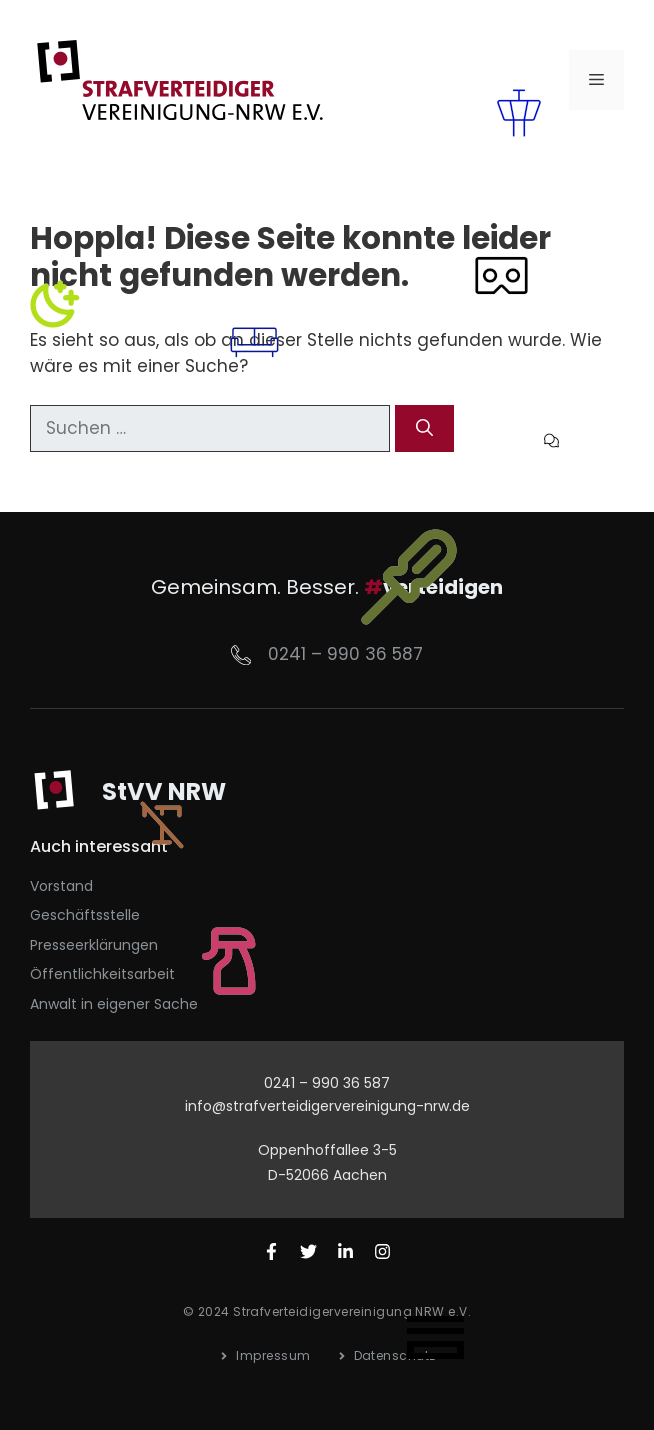 This screenshot has height=1430, width=654. Describe the element at coordinates (501, 275) in the screenshot. I see `launch a virtual reality experience` at that location.